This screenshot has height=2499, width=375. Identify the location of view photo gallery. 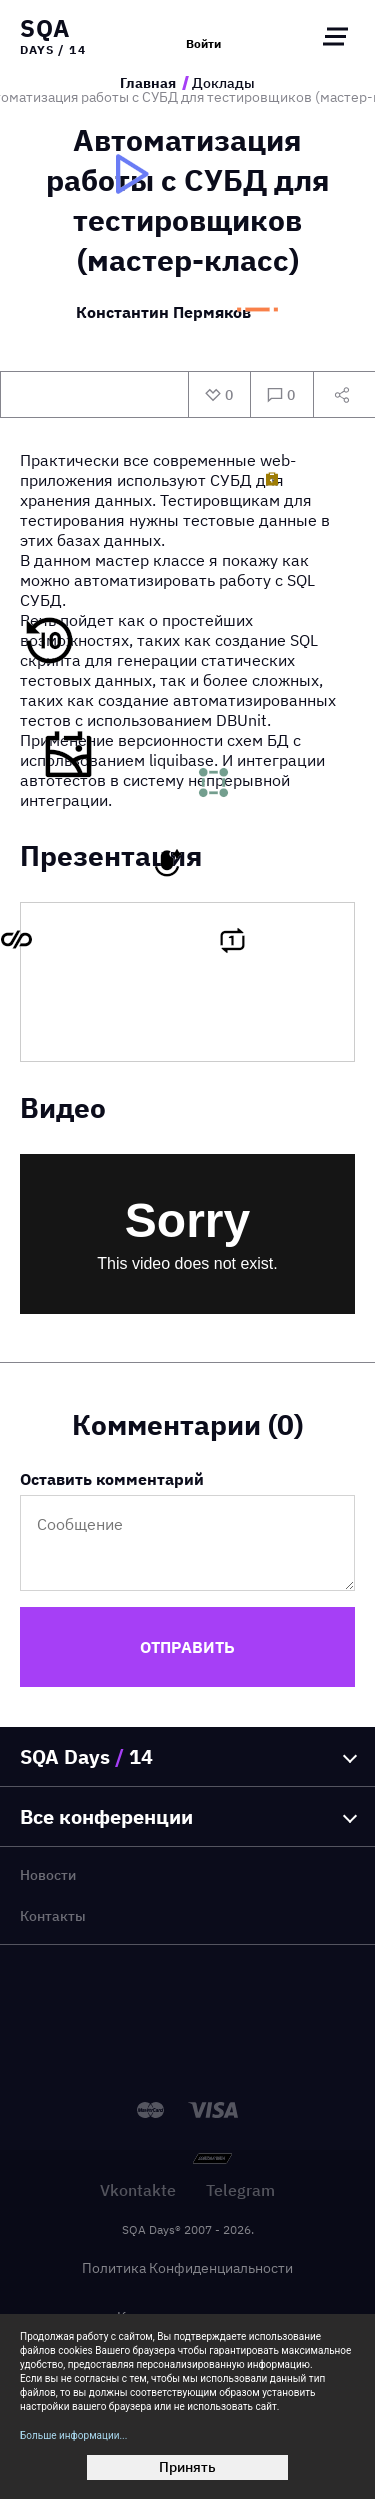
(68, 756).